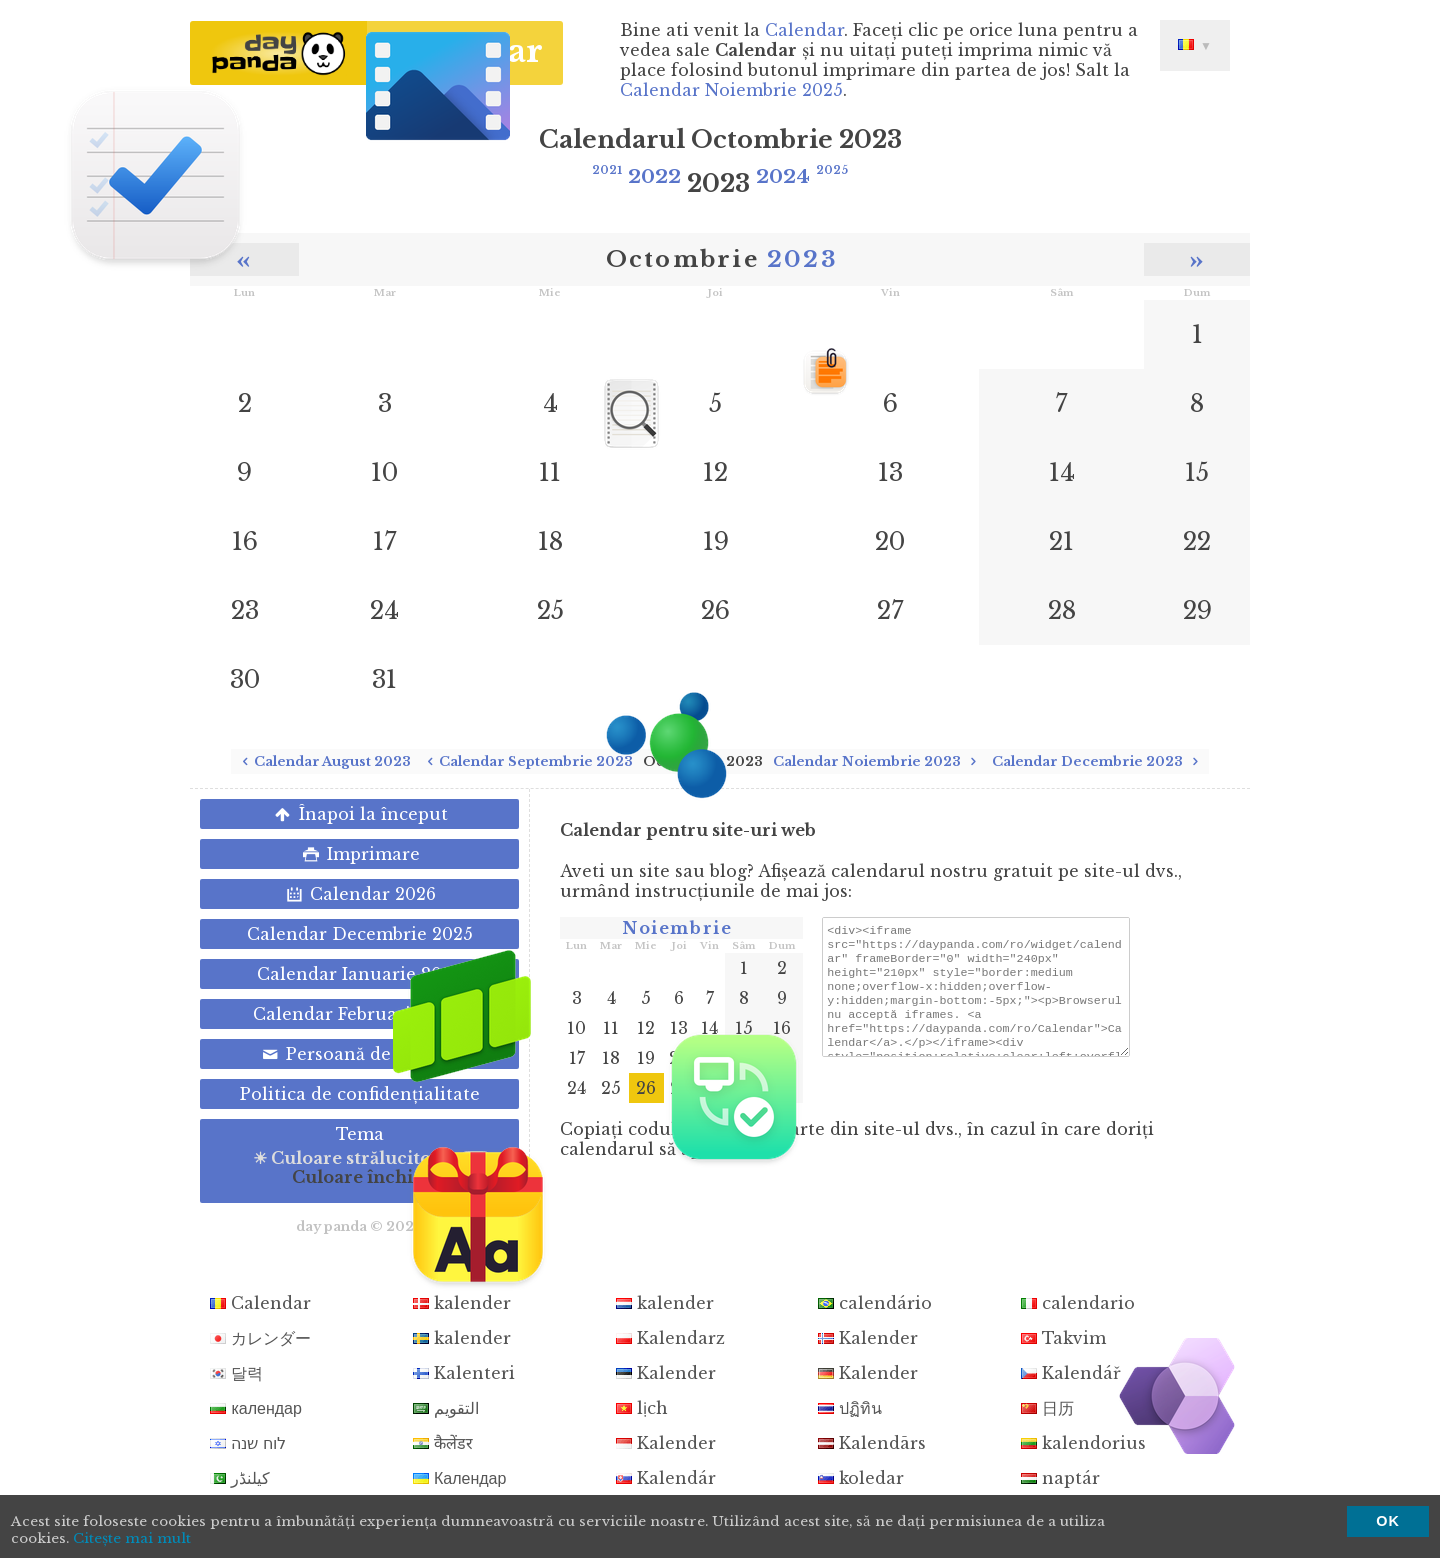 The image size is (1440, 1558). What do you see at coordinates (1177, 1396) in the screenshot?
I see `open the microsoft store app` at bounding box center [1177, 1396].